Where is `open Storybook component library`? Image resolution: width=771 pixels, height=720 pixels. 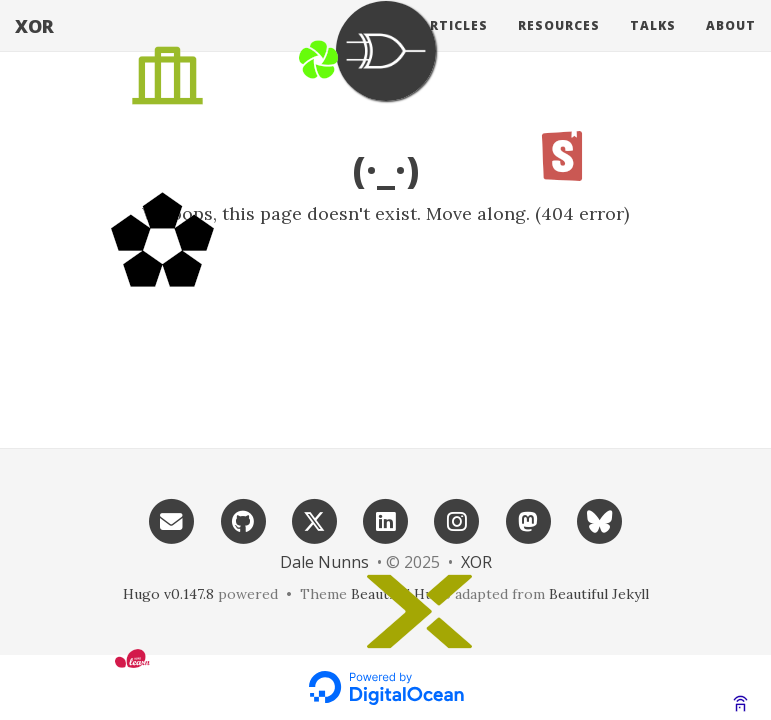 open Storybook component library is located at coordinates (562, 156).